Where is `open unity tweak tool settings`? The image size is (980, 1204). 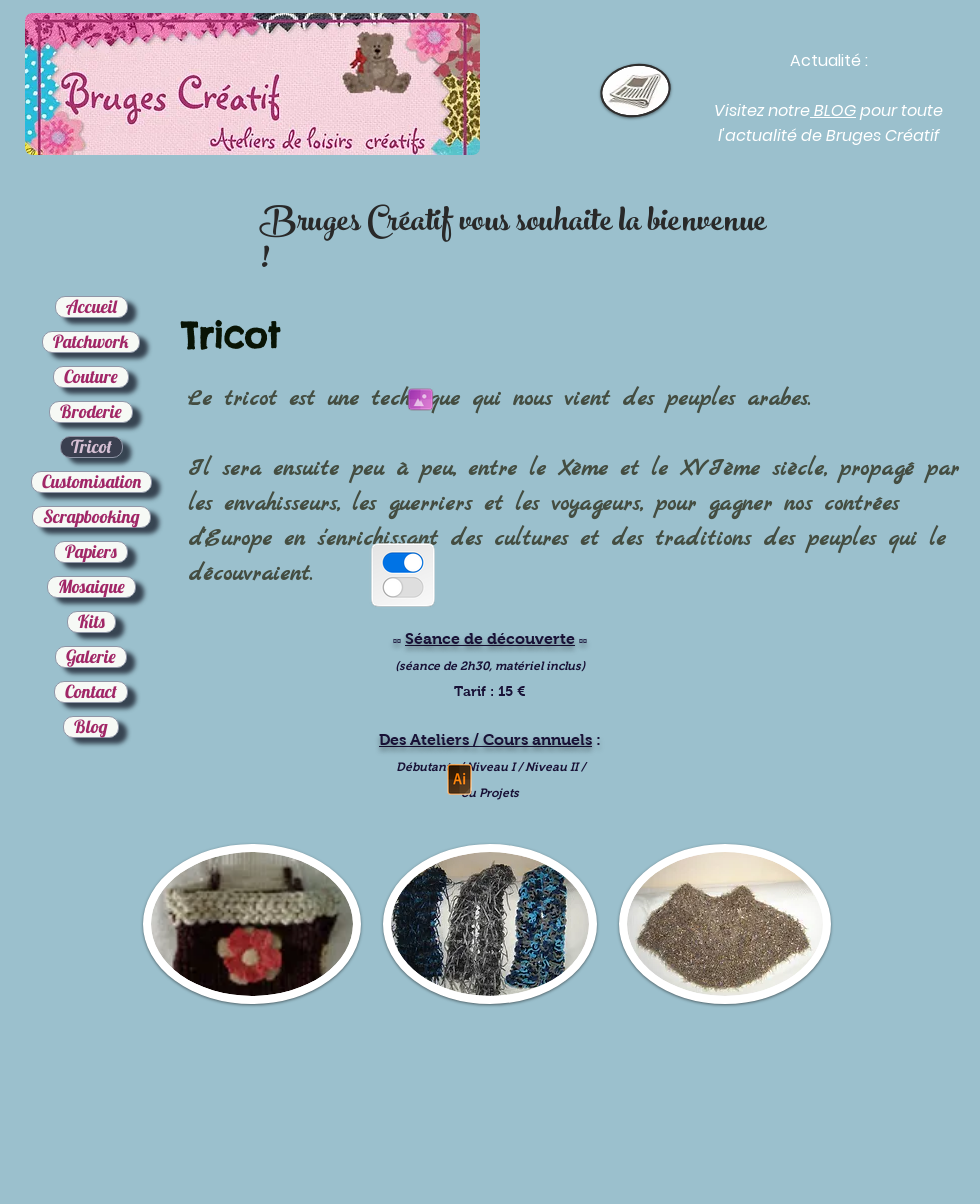 open unity tweak tool settings is located at coordinates (403, 575).